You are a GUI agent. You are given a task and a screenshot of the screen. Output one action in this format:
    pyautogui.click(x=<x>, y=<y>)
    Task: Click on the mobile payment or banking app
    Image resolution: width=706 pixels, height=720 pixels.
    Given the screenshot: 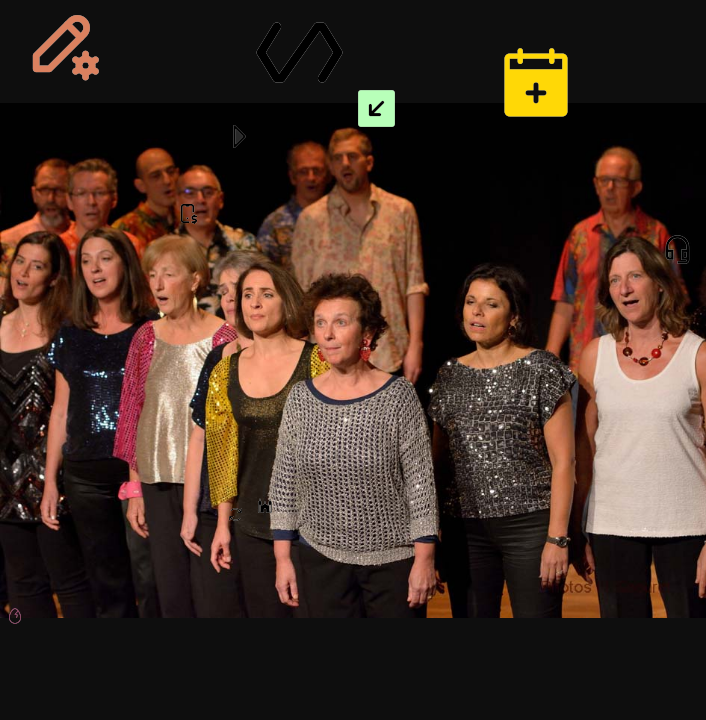 What is the action you would take?
    pyautogui.click(x=187, y=213)
    